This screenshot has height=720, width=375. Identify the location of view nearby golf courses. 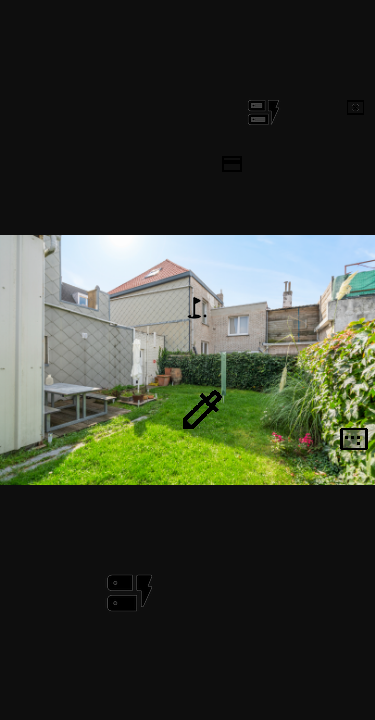
(196, 307).